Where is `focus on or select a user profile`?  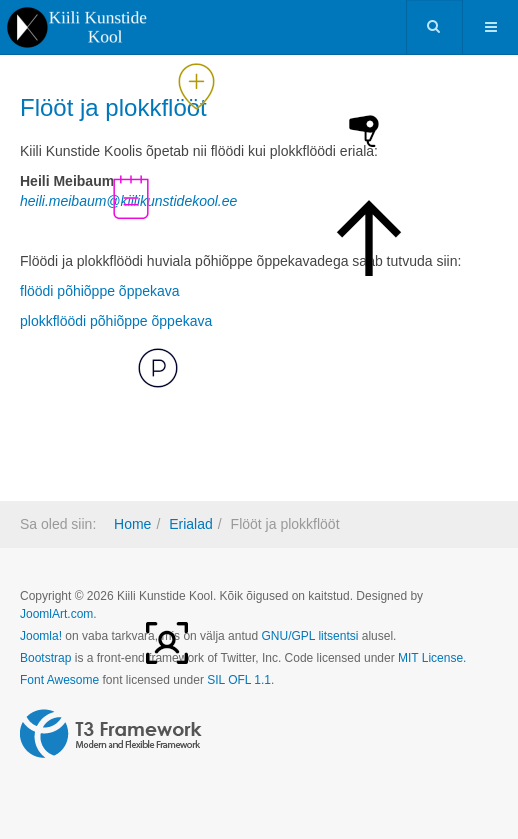
focus on or select a user profile is located at coordinates (167, 643).